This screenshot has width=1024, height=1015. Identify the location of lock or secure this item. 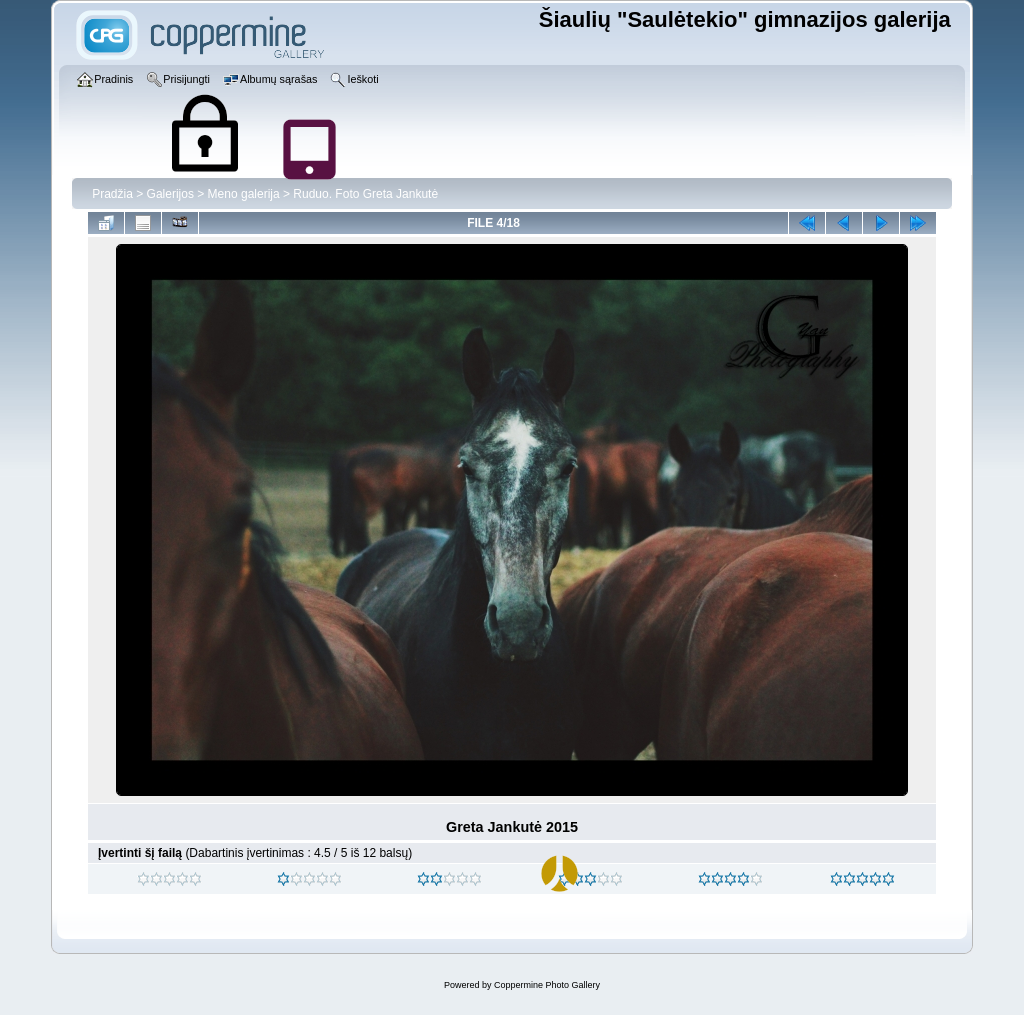
(205, 135).